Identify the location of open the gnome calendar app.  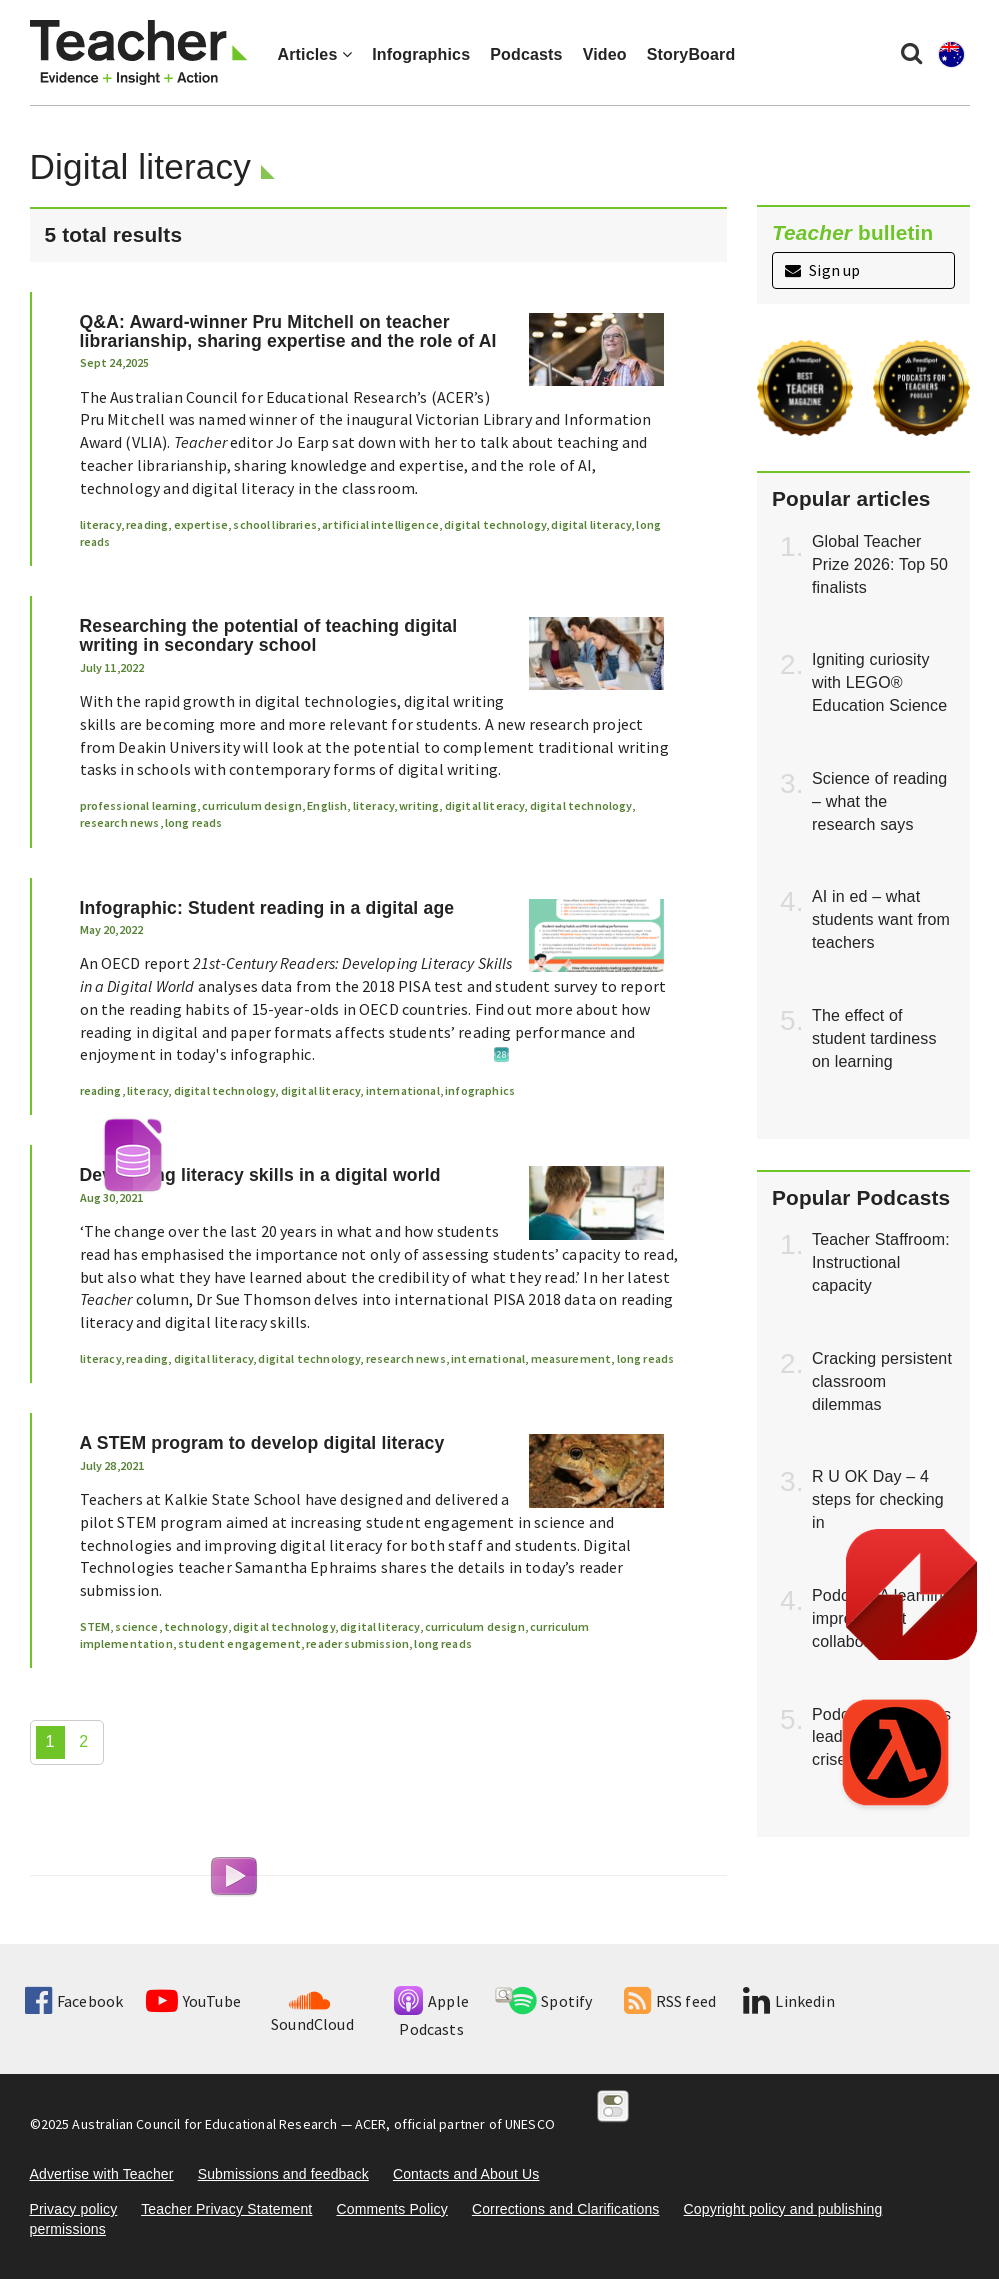
(501, 1054).